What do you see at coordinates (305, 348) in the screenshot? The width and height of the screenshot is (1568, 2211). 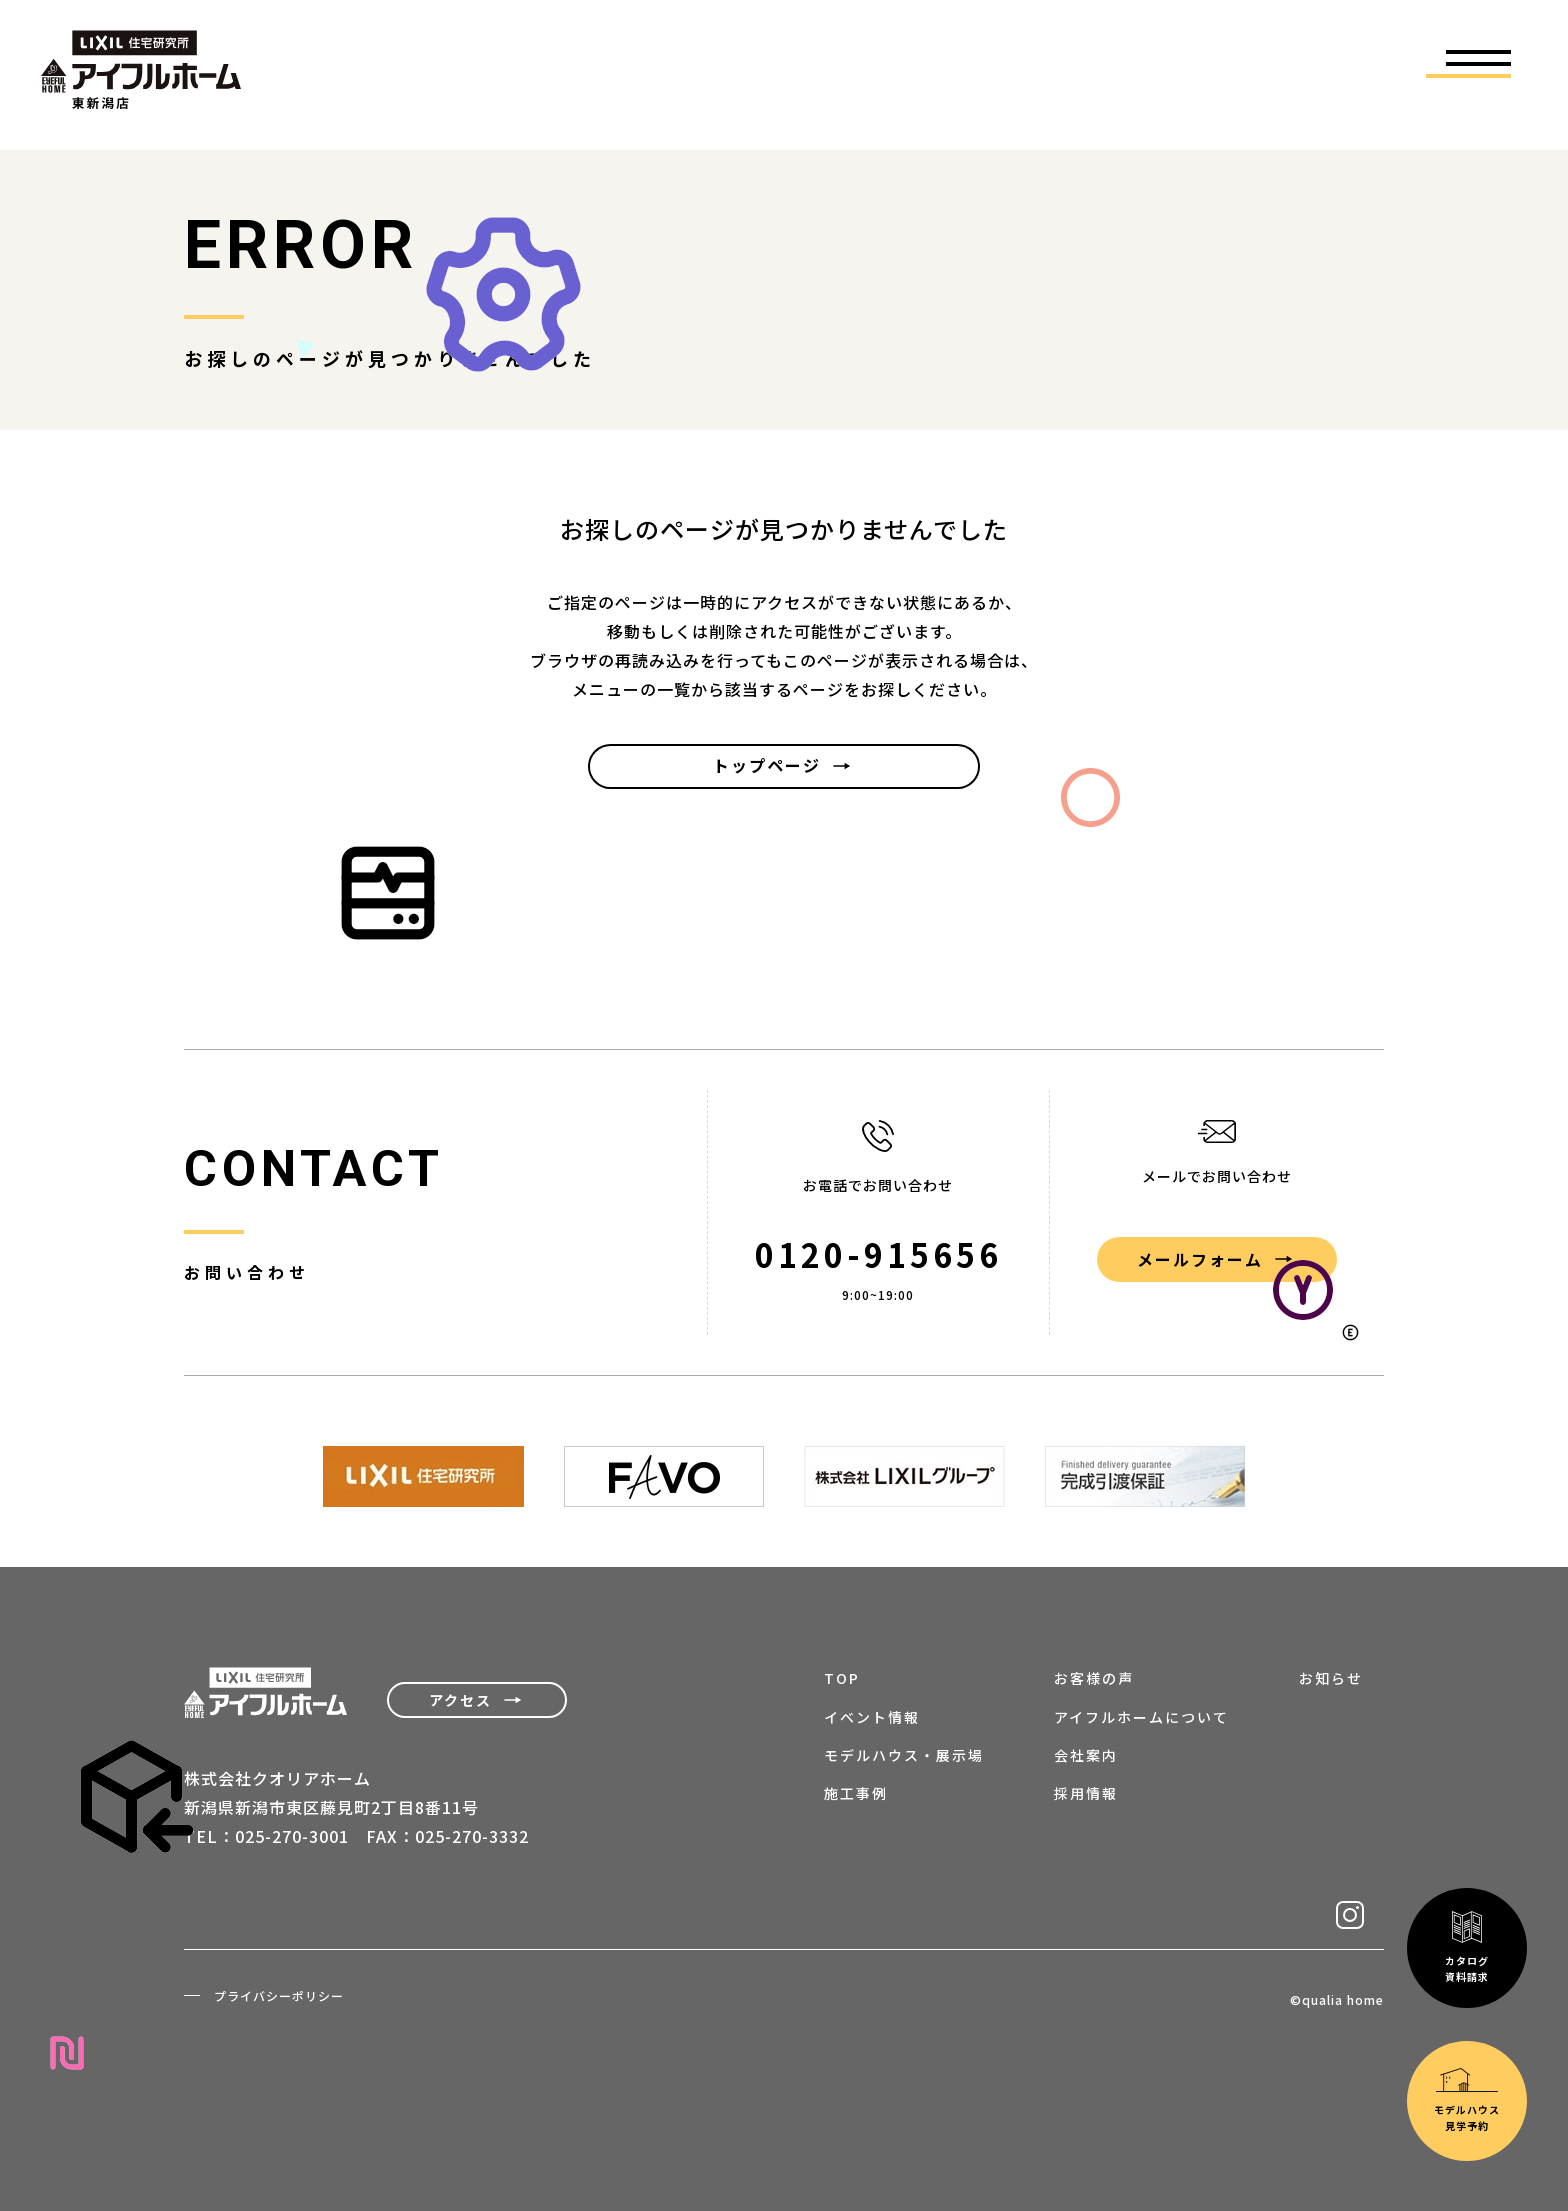 I see `three.js library or 3D graphics project` at bounding box center [305, 348].